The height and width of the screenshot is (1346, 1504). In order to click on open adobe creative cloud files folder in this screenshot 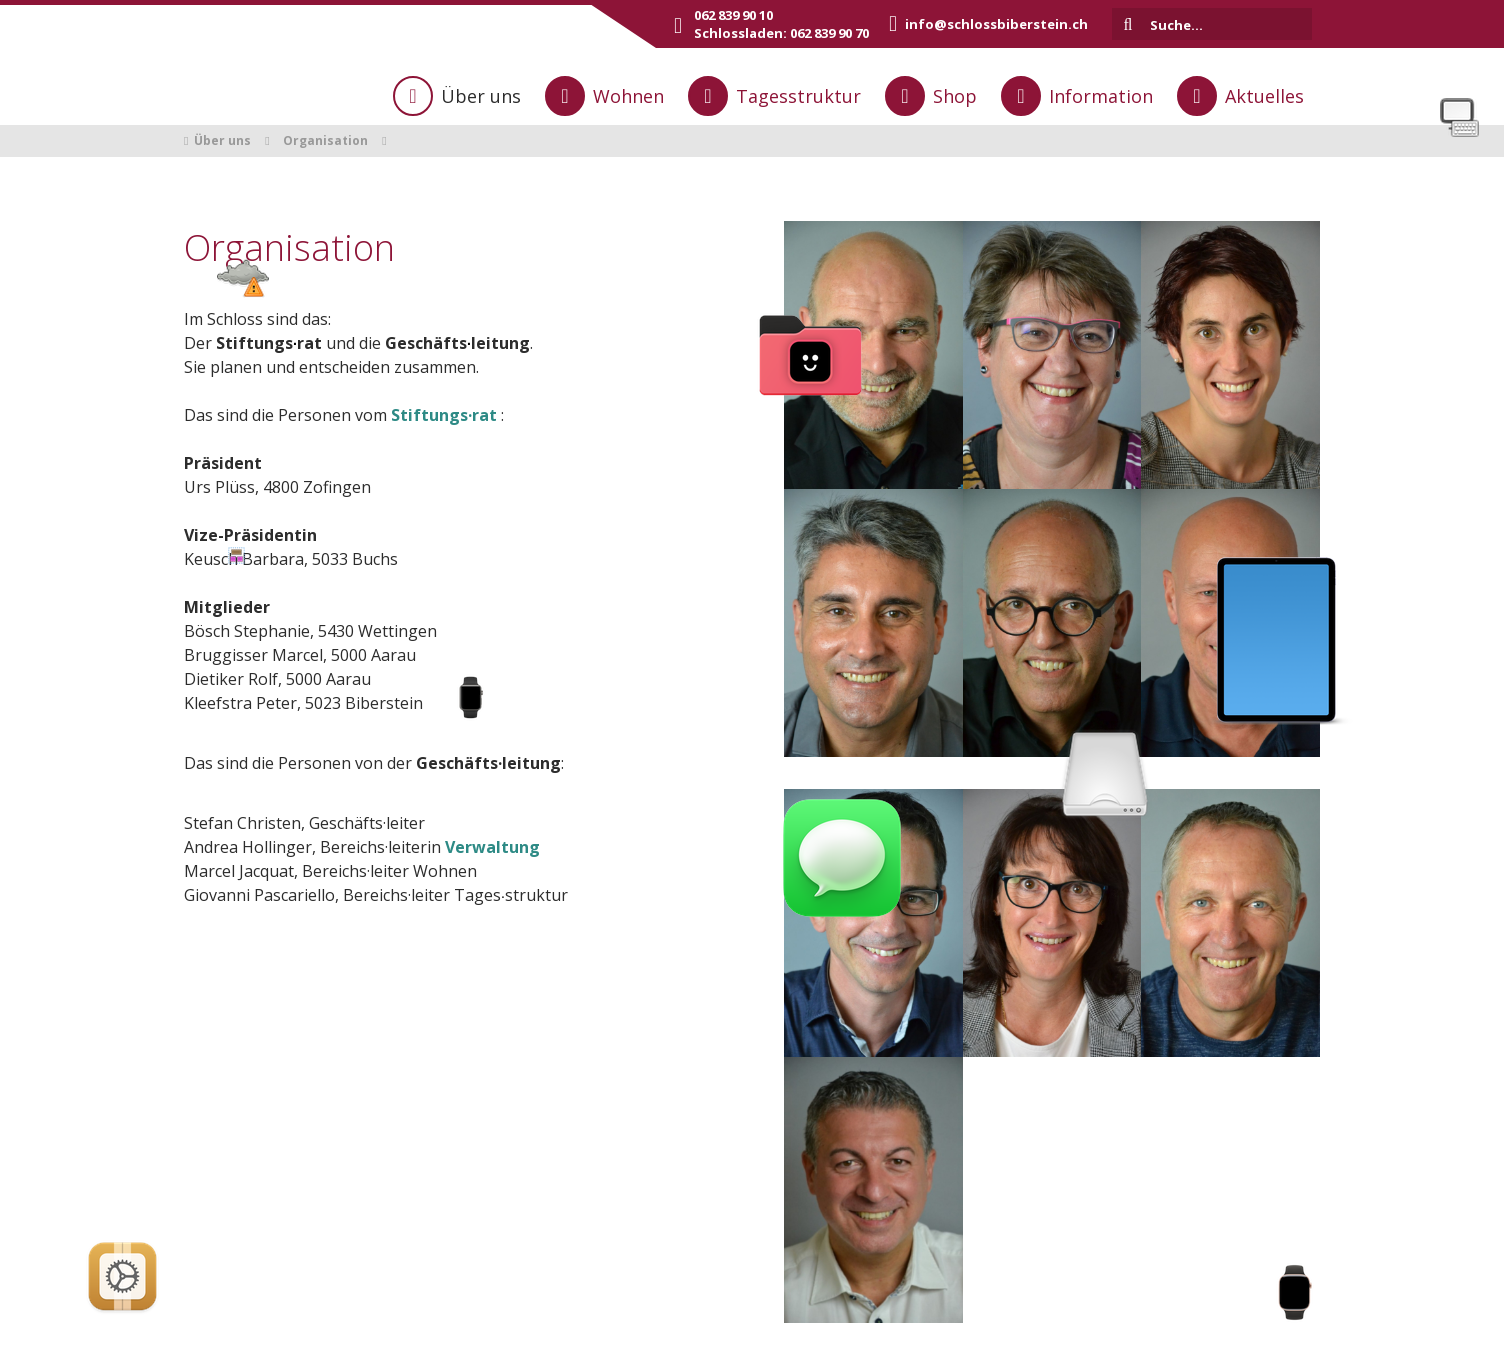, I will do `click(810, 358)`.